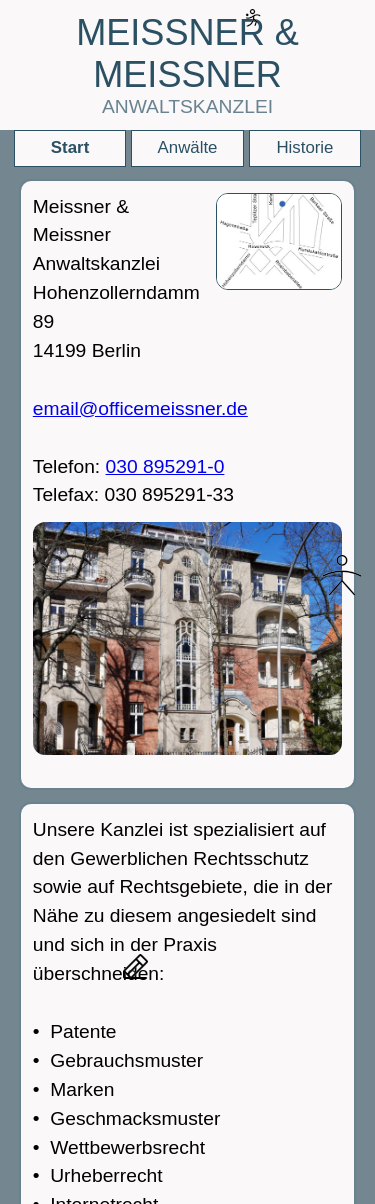 This screenshot has height=1204, width=375. I want to click on edit text or content, so click(135, 967).